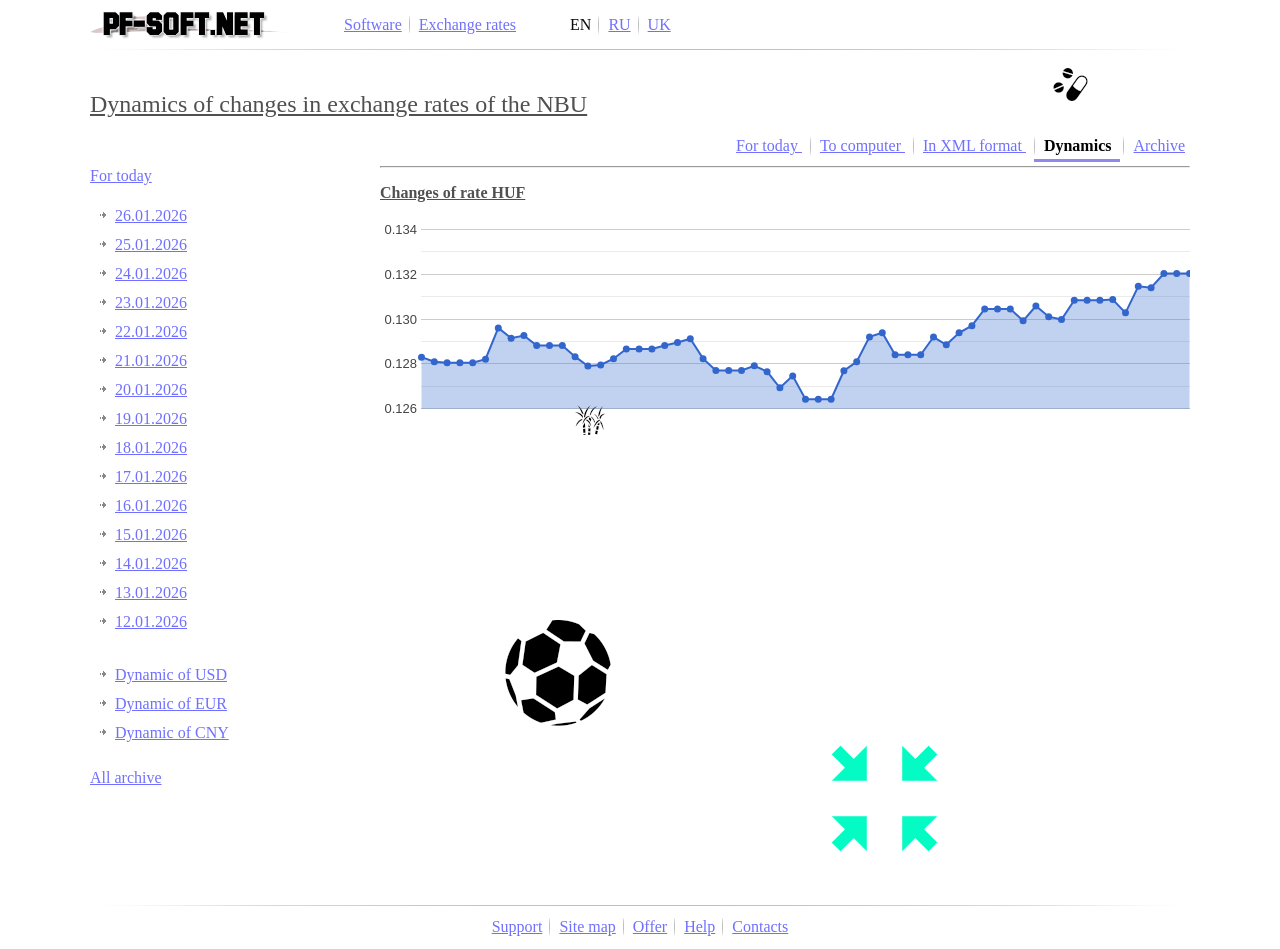  Describe the element at coordinates (1070, 84) in the screenshot. I see `view medications or prescriptions` at that location.